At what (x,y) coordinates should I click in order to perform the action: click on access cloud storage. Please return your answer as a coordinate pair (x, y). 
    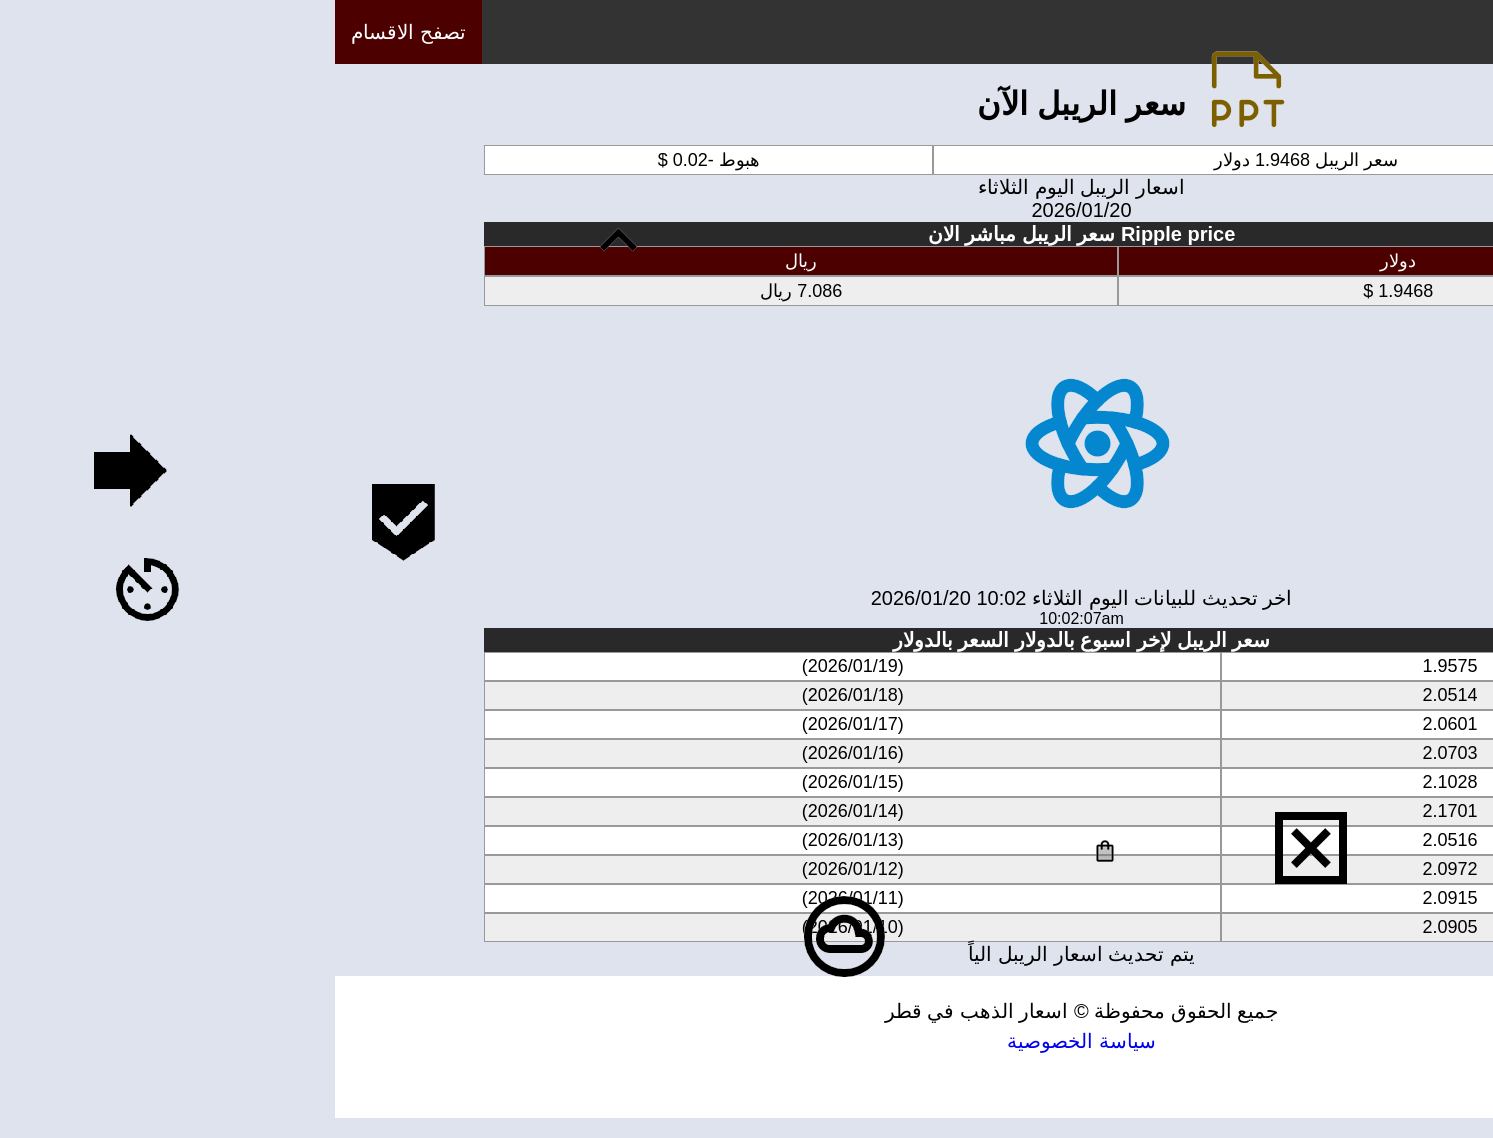
    Looking at the image, I should click on (844, 936).